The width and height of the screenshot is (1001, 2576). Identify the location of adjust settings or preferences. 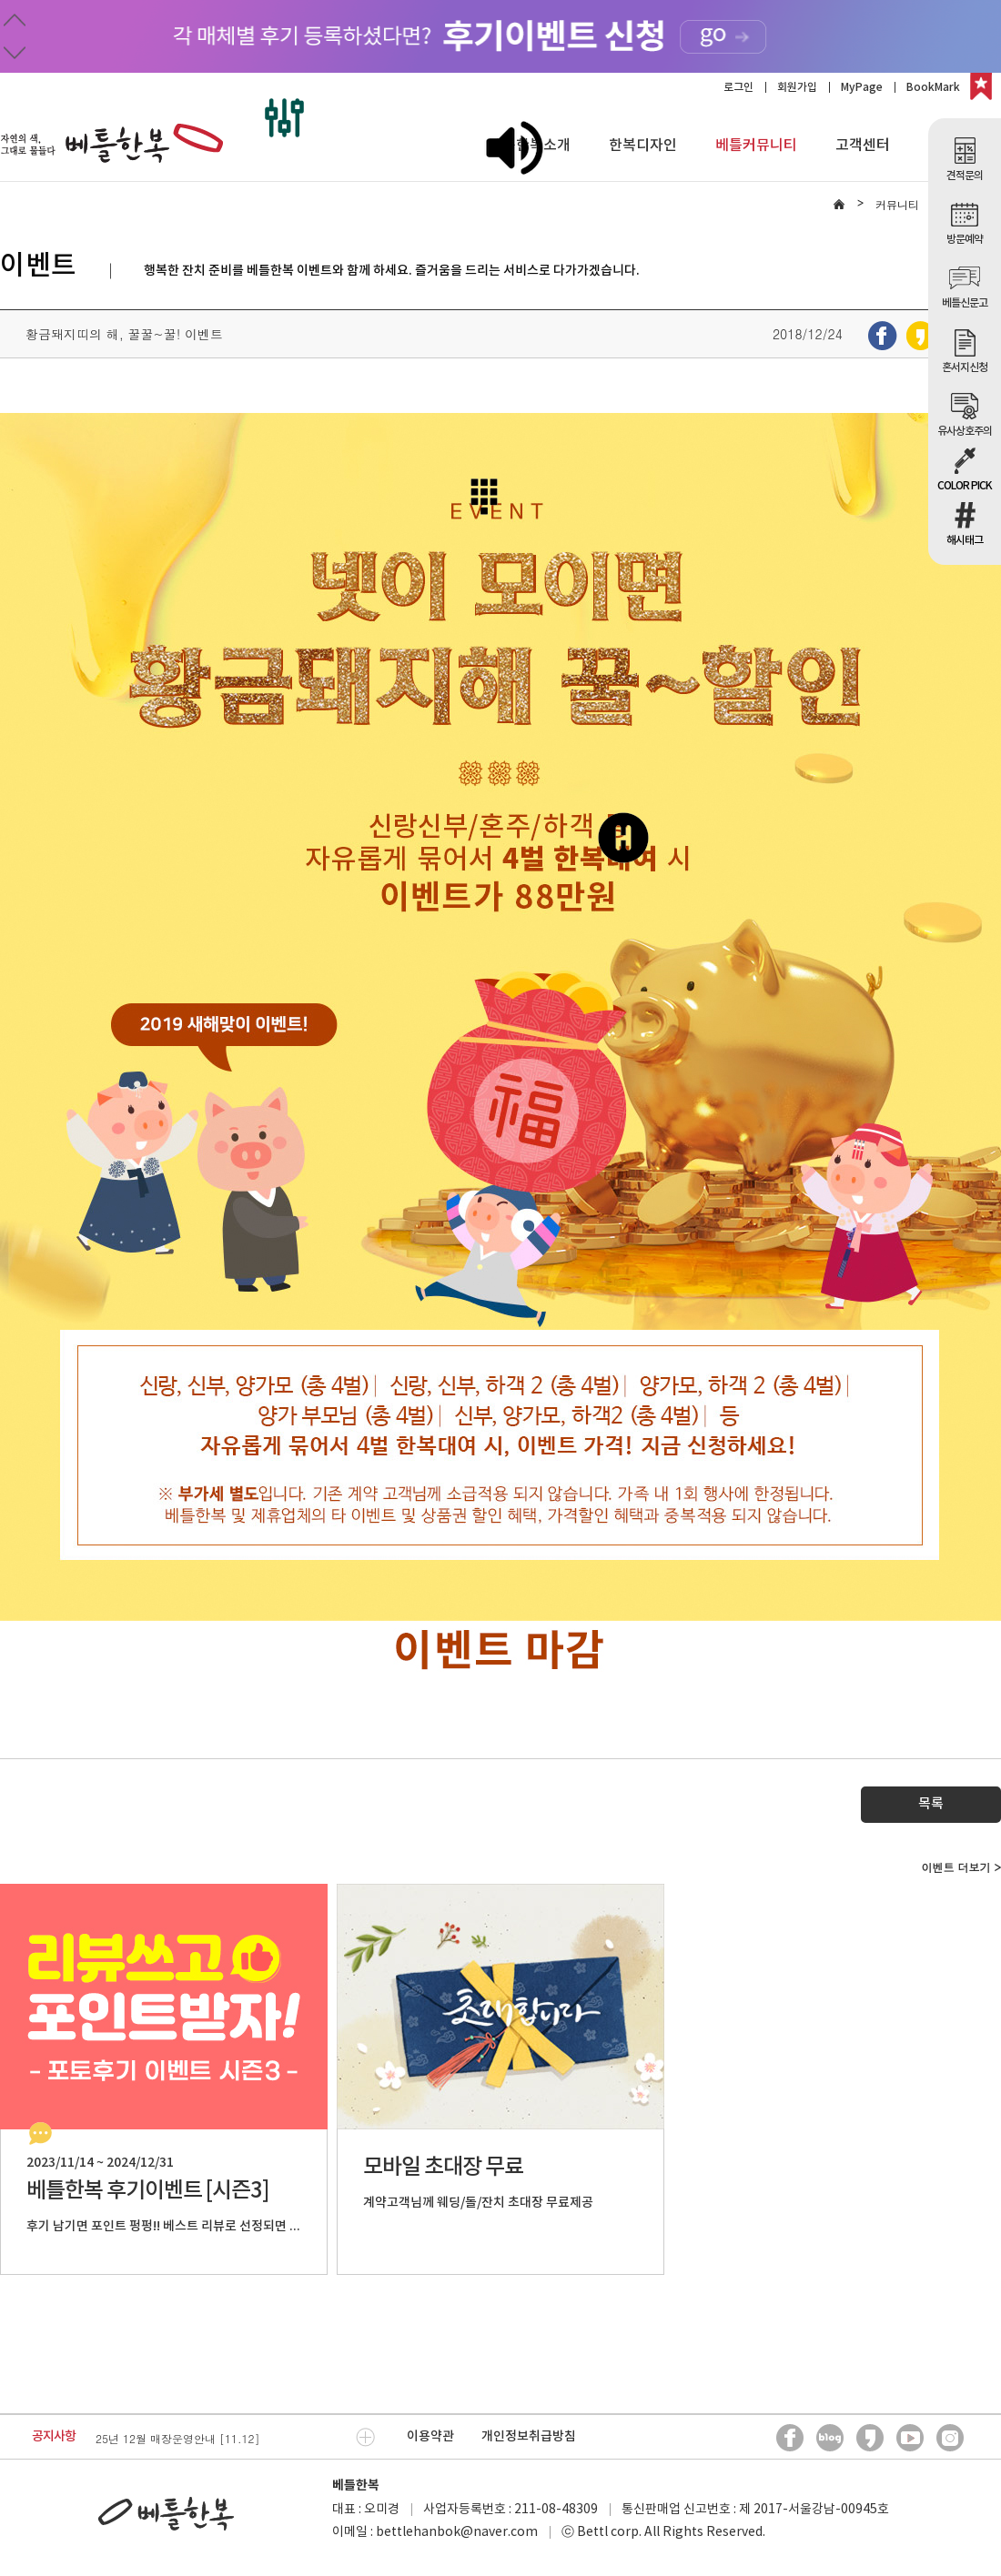
(284, 117).